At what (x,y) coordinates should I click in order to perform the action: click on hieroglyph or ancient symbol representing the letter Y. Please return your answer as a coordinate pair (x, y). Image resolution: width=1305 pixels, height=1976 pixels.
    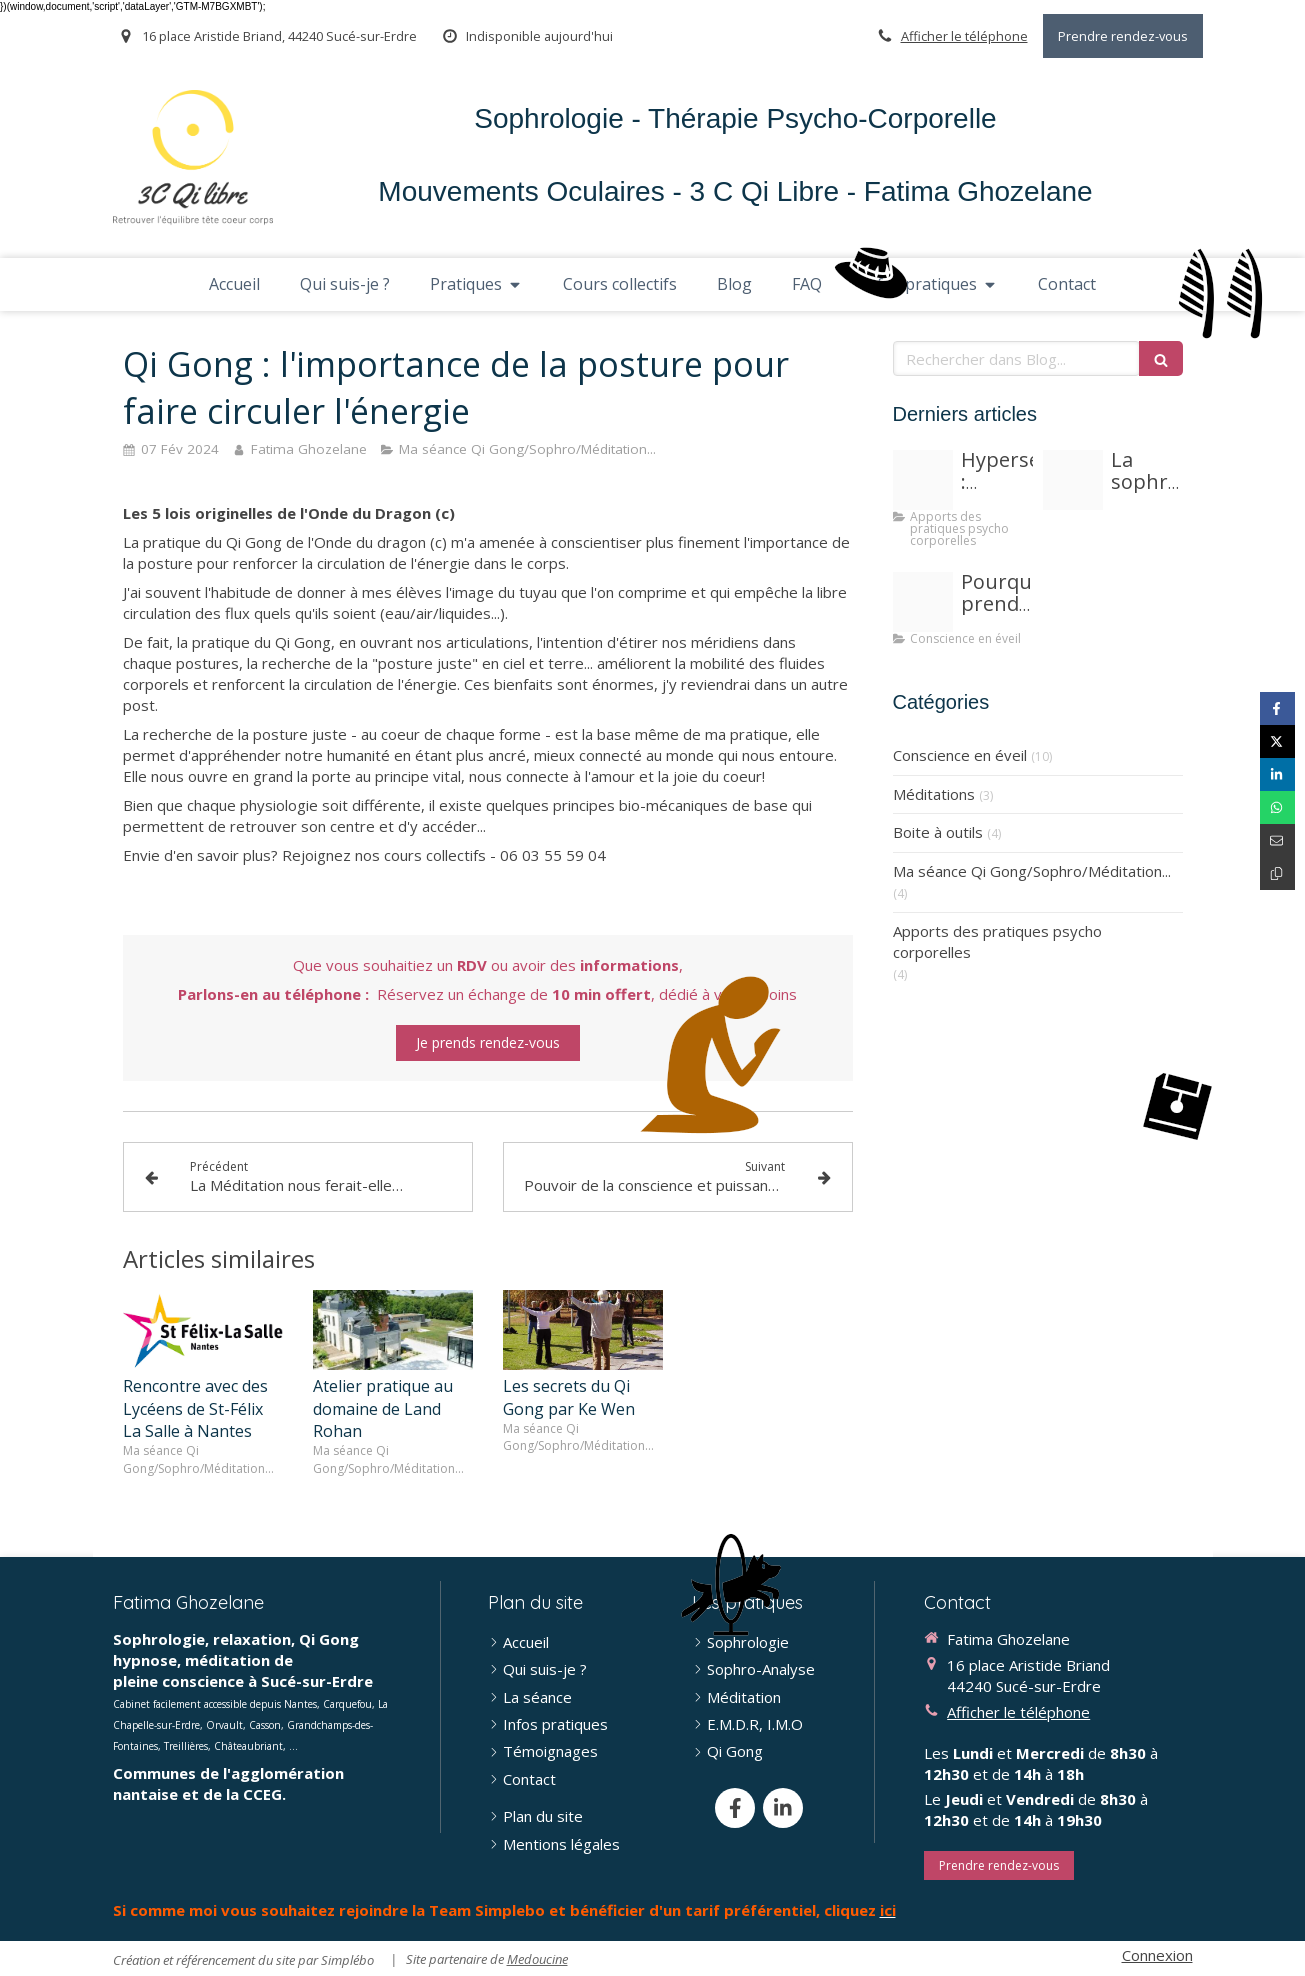
    Looking at the image, I should click on (1220, 293).